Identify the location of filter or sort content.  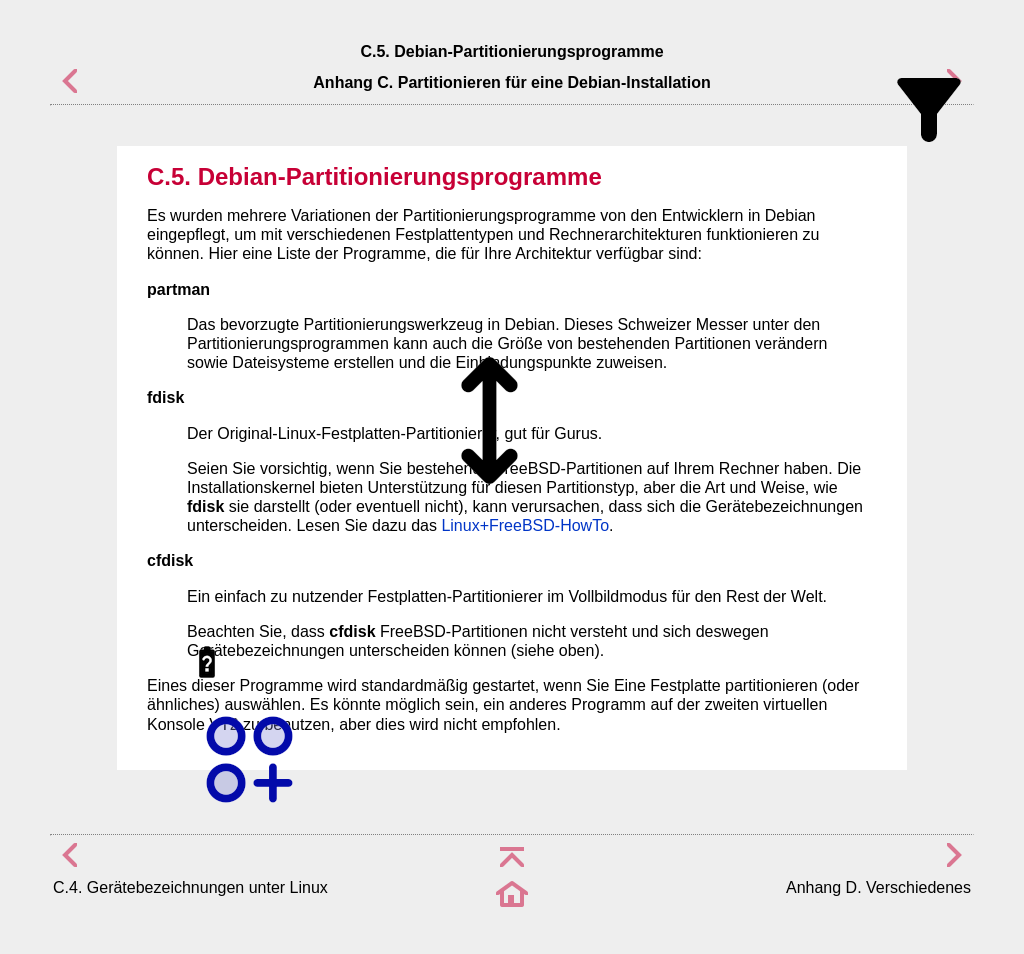
(929, 110).